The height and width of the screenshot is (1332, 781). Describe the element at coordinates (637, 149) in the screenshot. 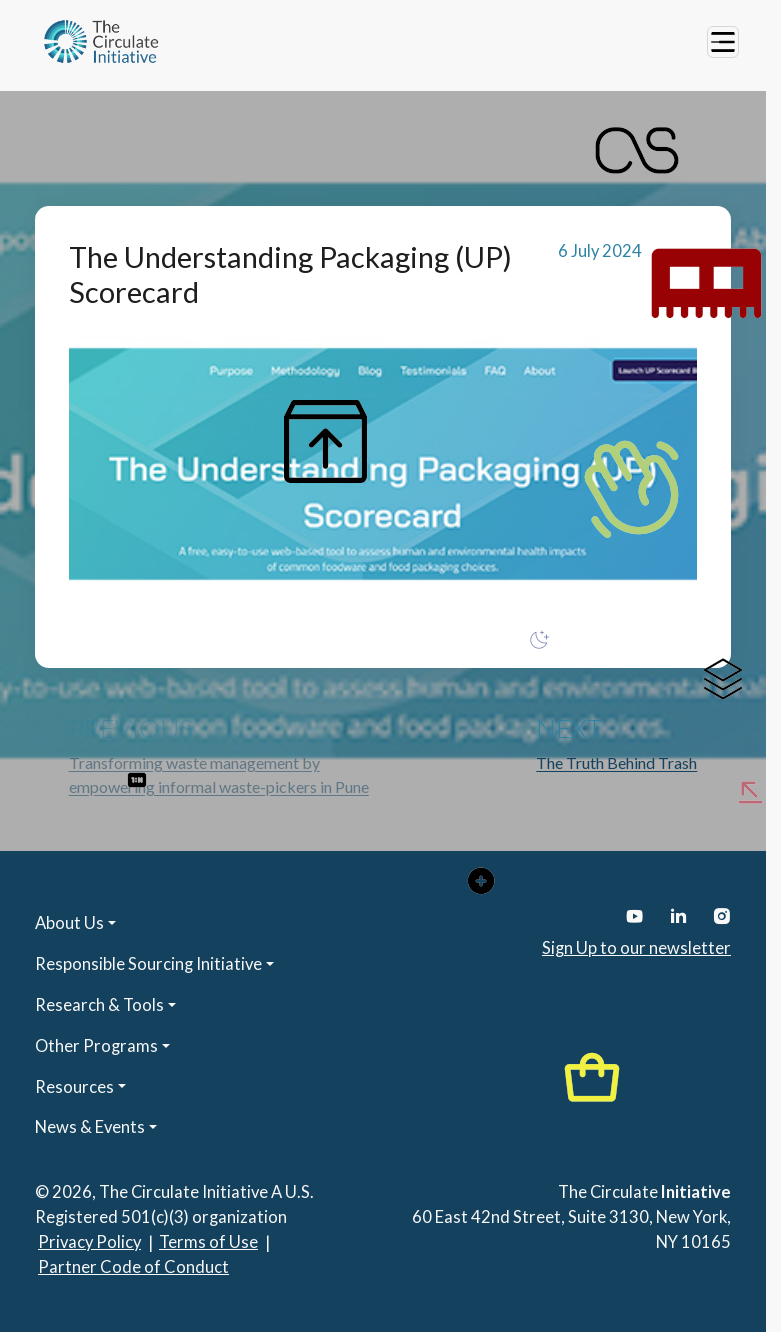

I see `connect to last.fm account` at that location.